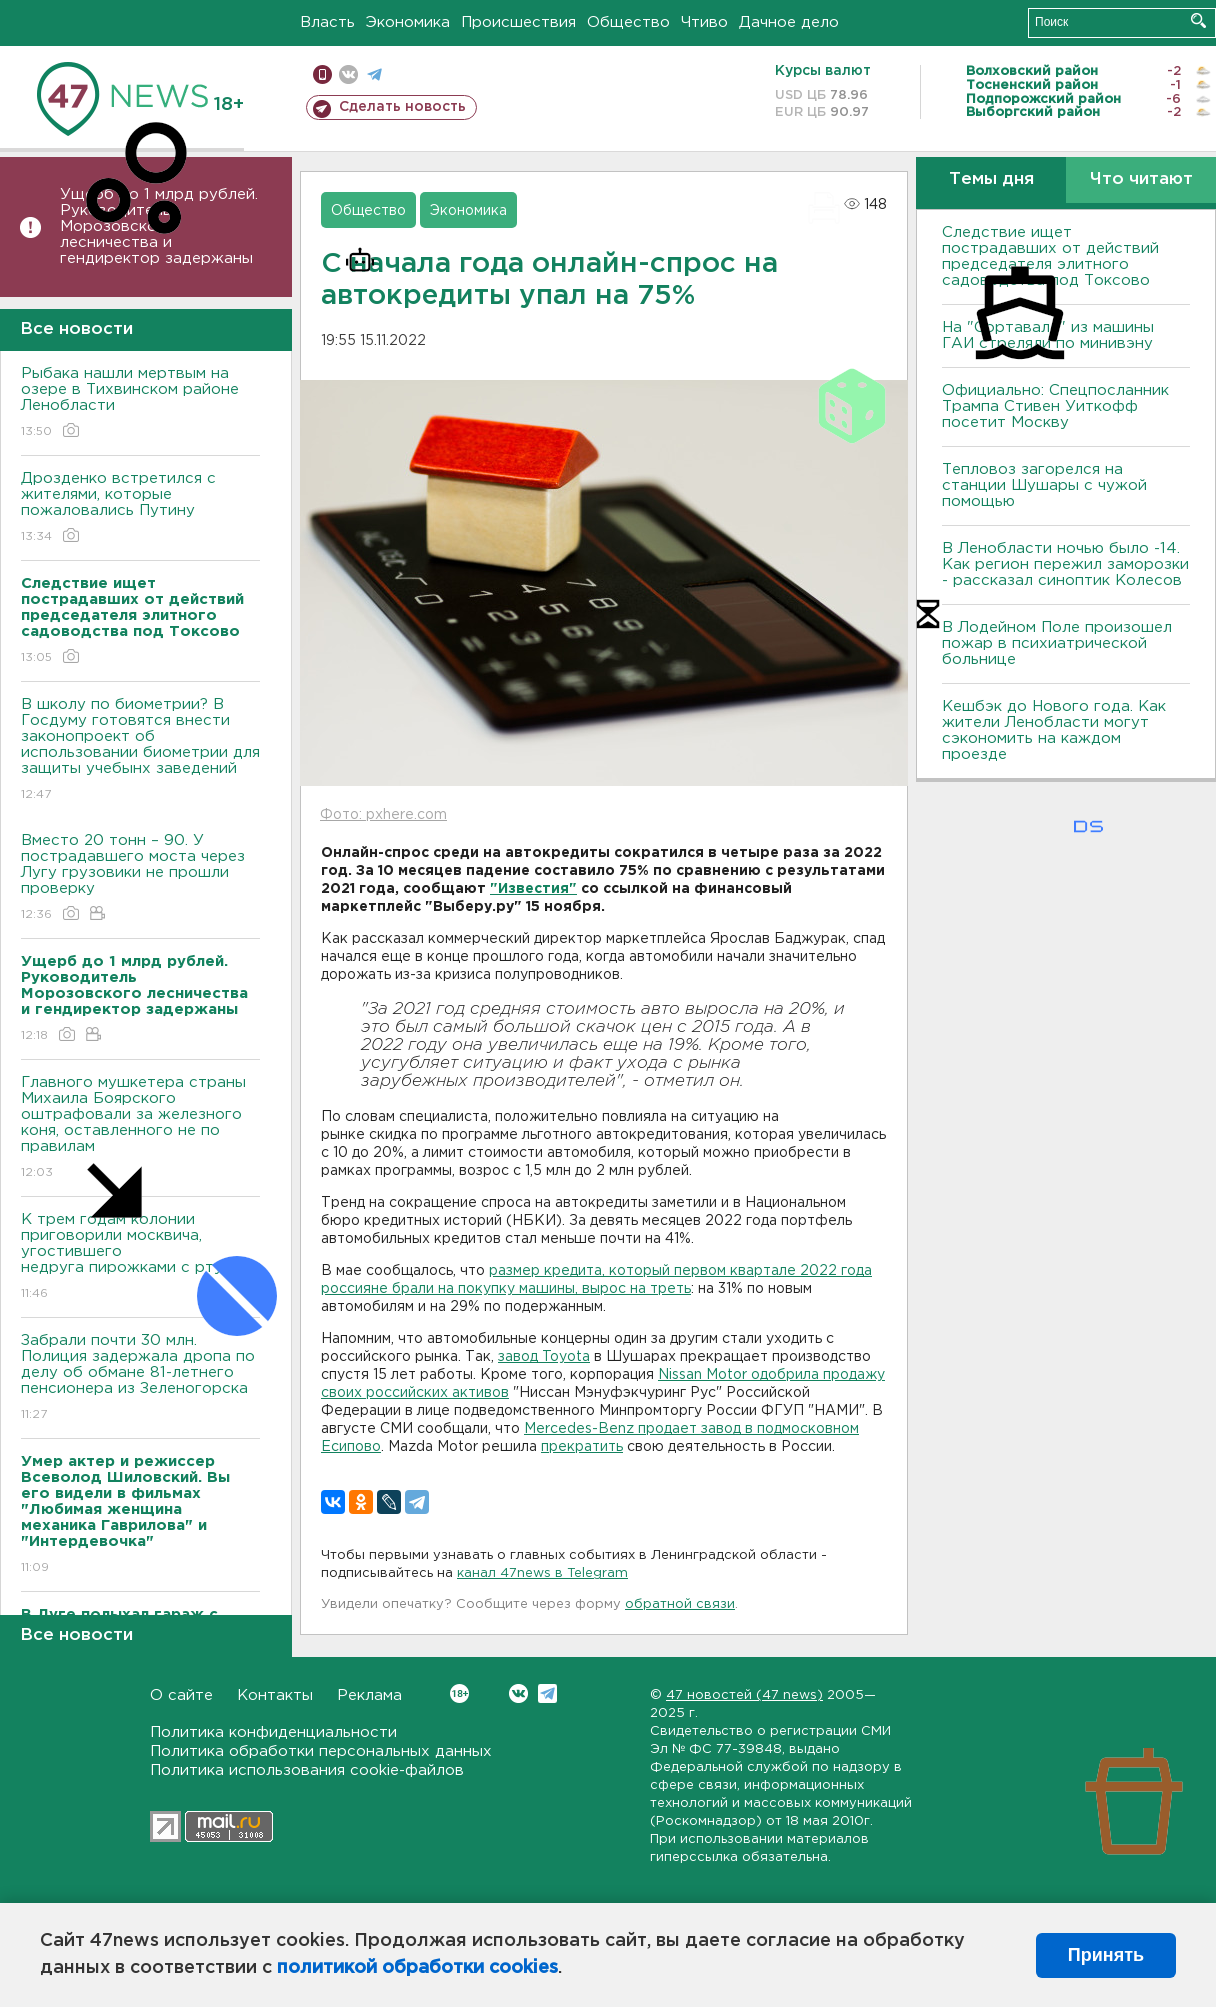  I want to click on access AI or chatbot features, so click(360, 261).